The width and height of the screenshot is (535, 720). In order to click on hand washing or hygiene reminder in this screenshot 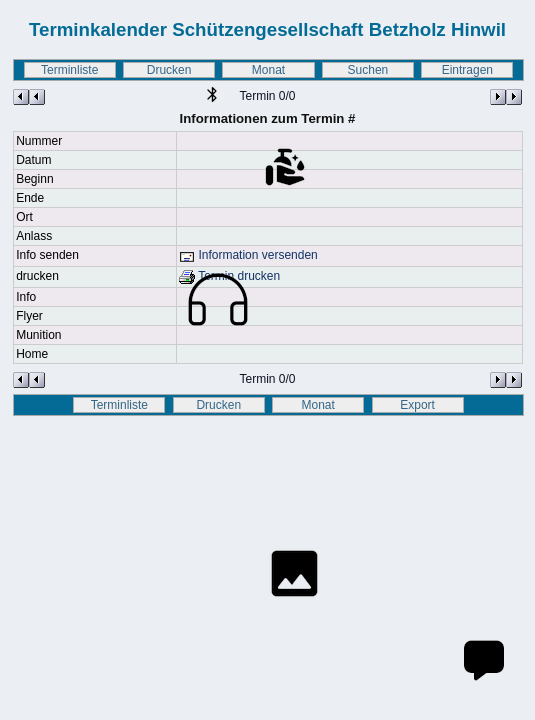, I will do `click(286, 167)`.